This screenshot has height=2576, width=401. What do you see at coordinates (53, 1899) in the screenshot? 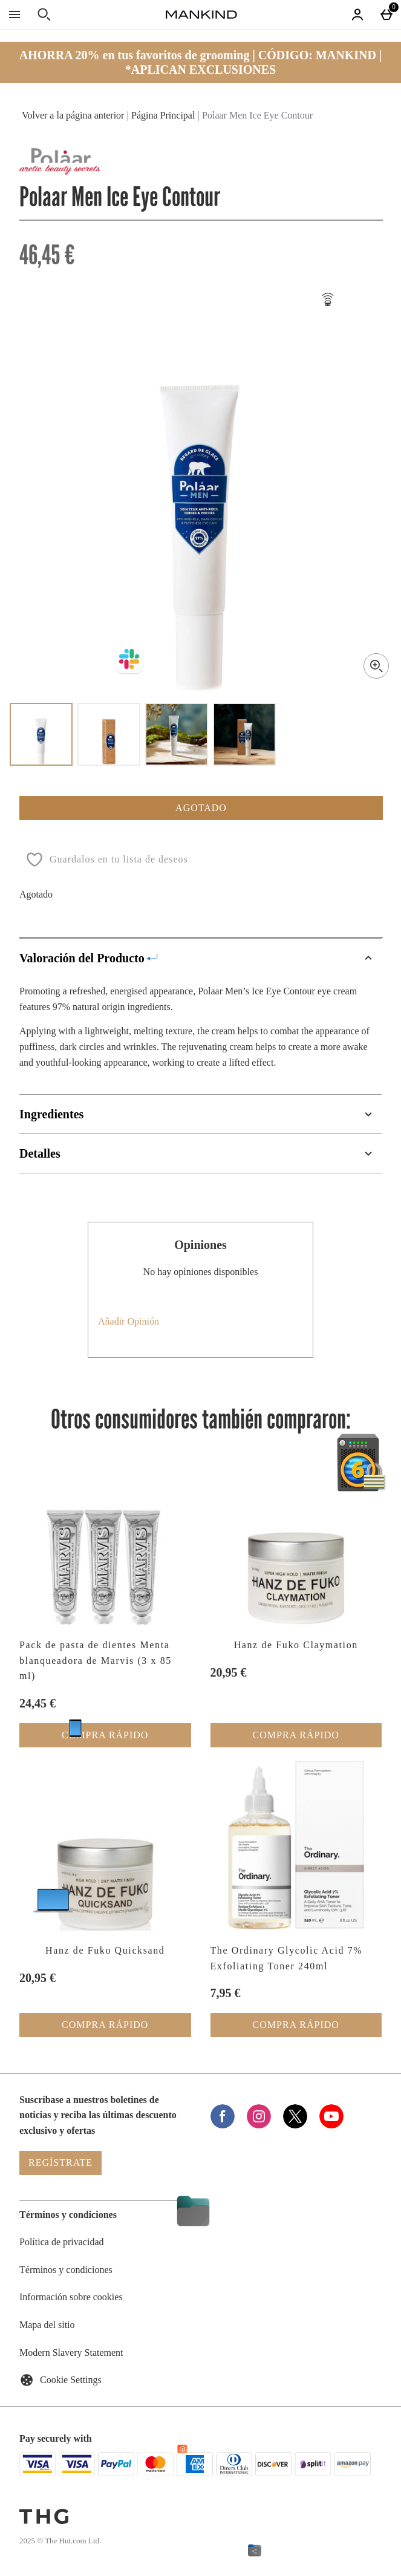
I see `represents this macbook air device in system settings` at bounding box center [53, 1899].